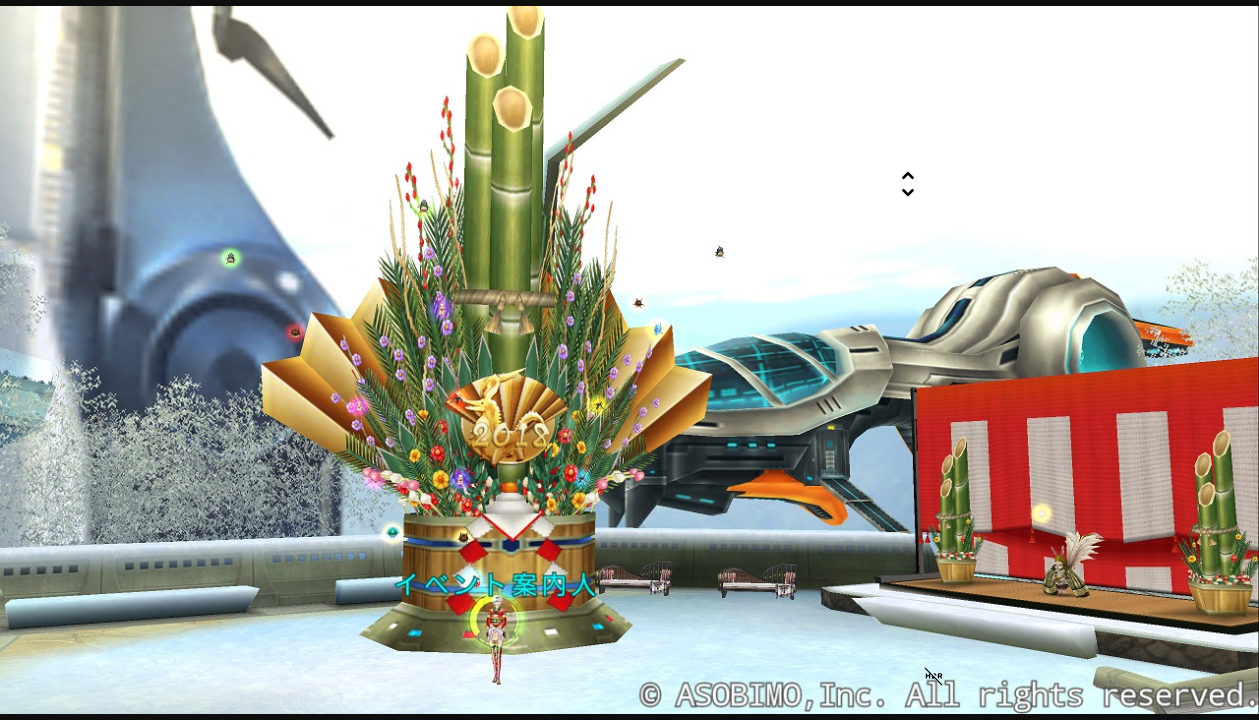  What do you see at coordinates (908, 184) in the screenshot?
I see `expand to show more content` at bounding box center [908, 184].